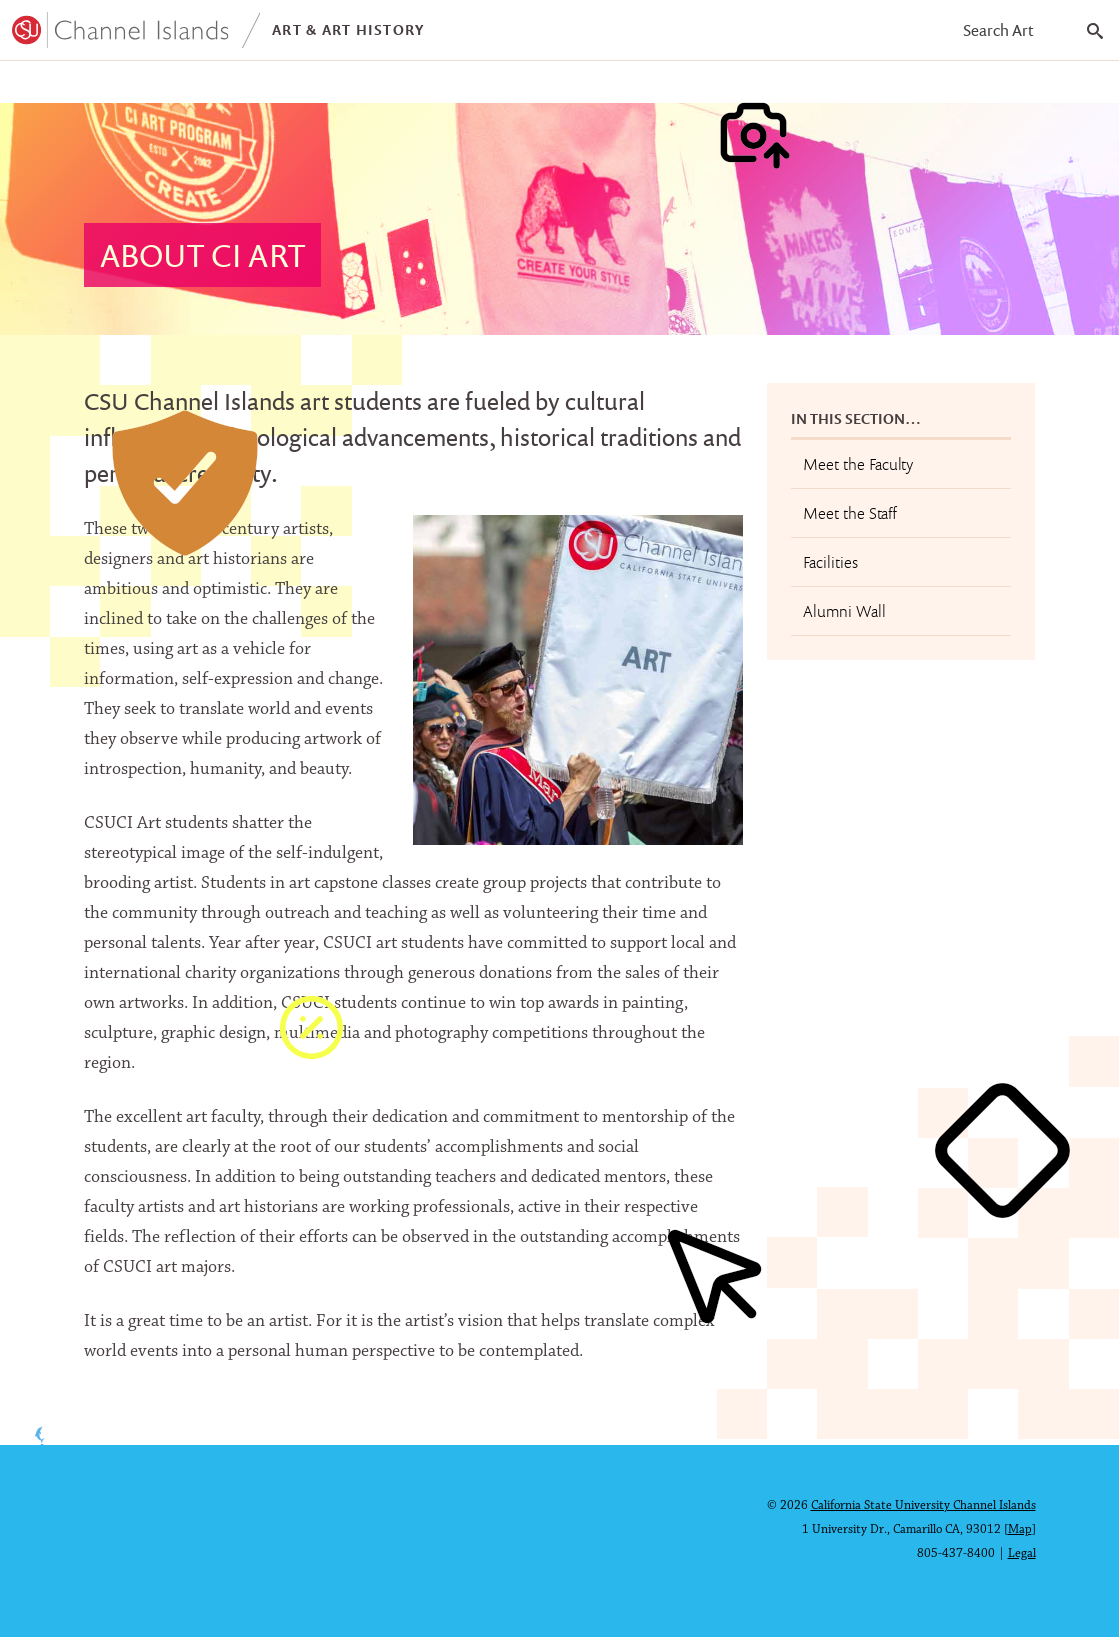  I want to click on indicates verified or secure status, so click(185, 483).